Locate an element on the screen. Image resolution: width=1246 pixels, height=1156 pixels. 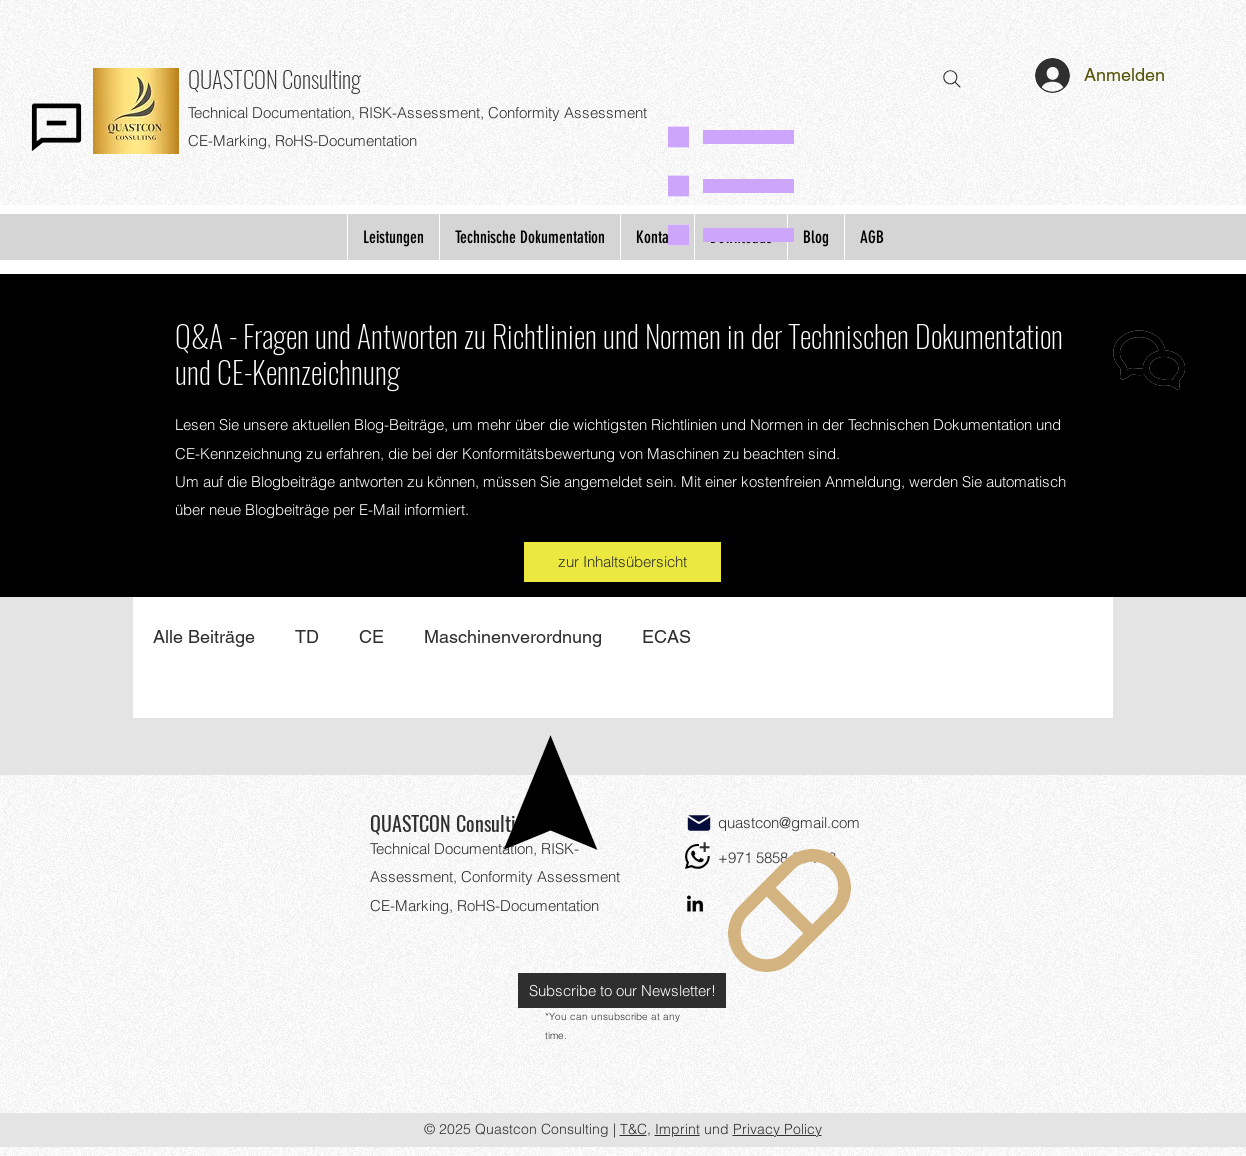
view medication information is located at coordinates (789, 910).